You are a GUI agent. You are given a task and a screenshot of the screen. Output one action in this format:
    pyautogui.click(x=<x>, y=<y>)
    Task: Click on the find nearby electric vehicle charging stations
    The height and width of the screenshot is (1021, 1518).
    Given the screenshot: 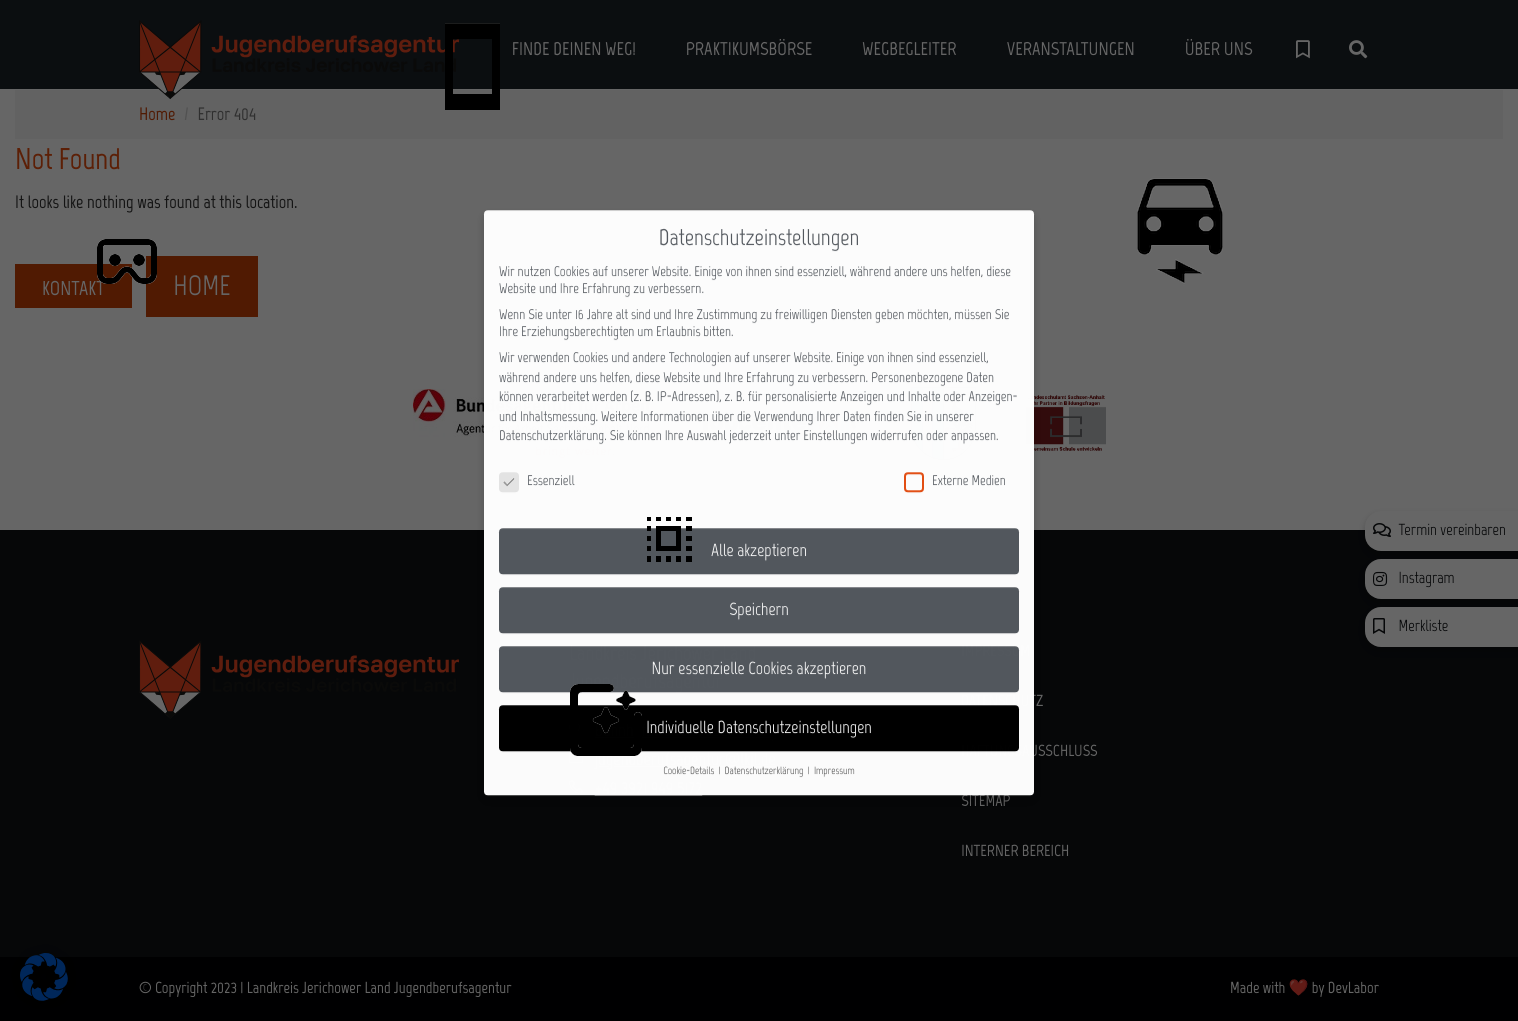 What is the action you would take?
    pyautogui.click(x=1180, y=231)
    